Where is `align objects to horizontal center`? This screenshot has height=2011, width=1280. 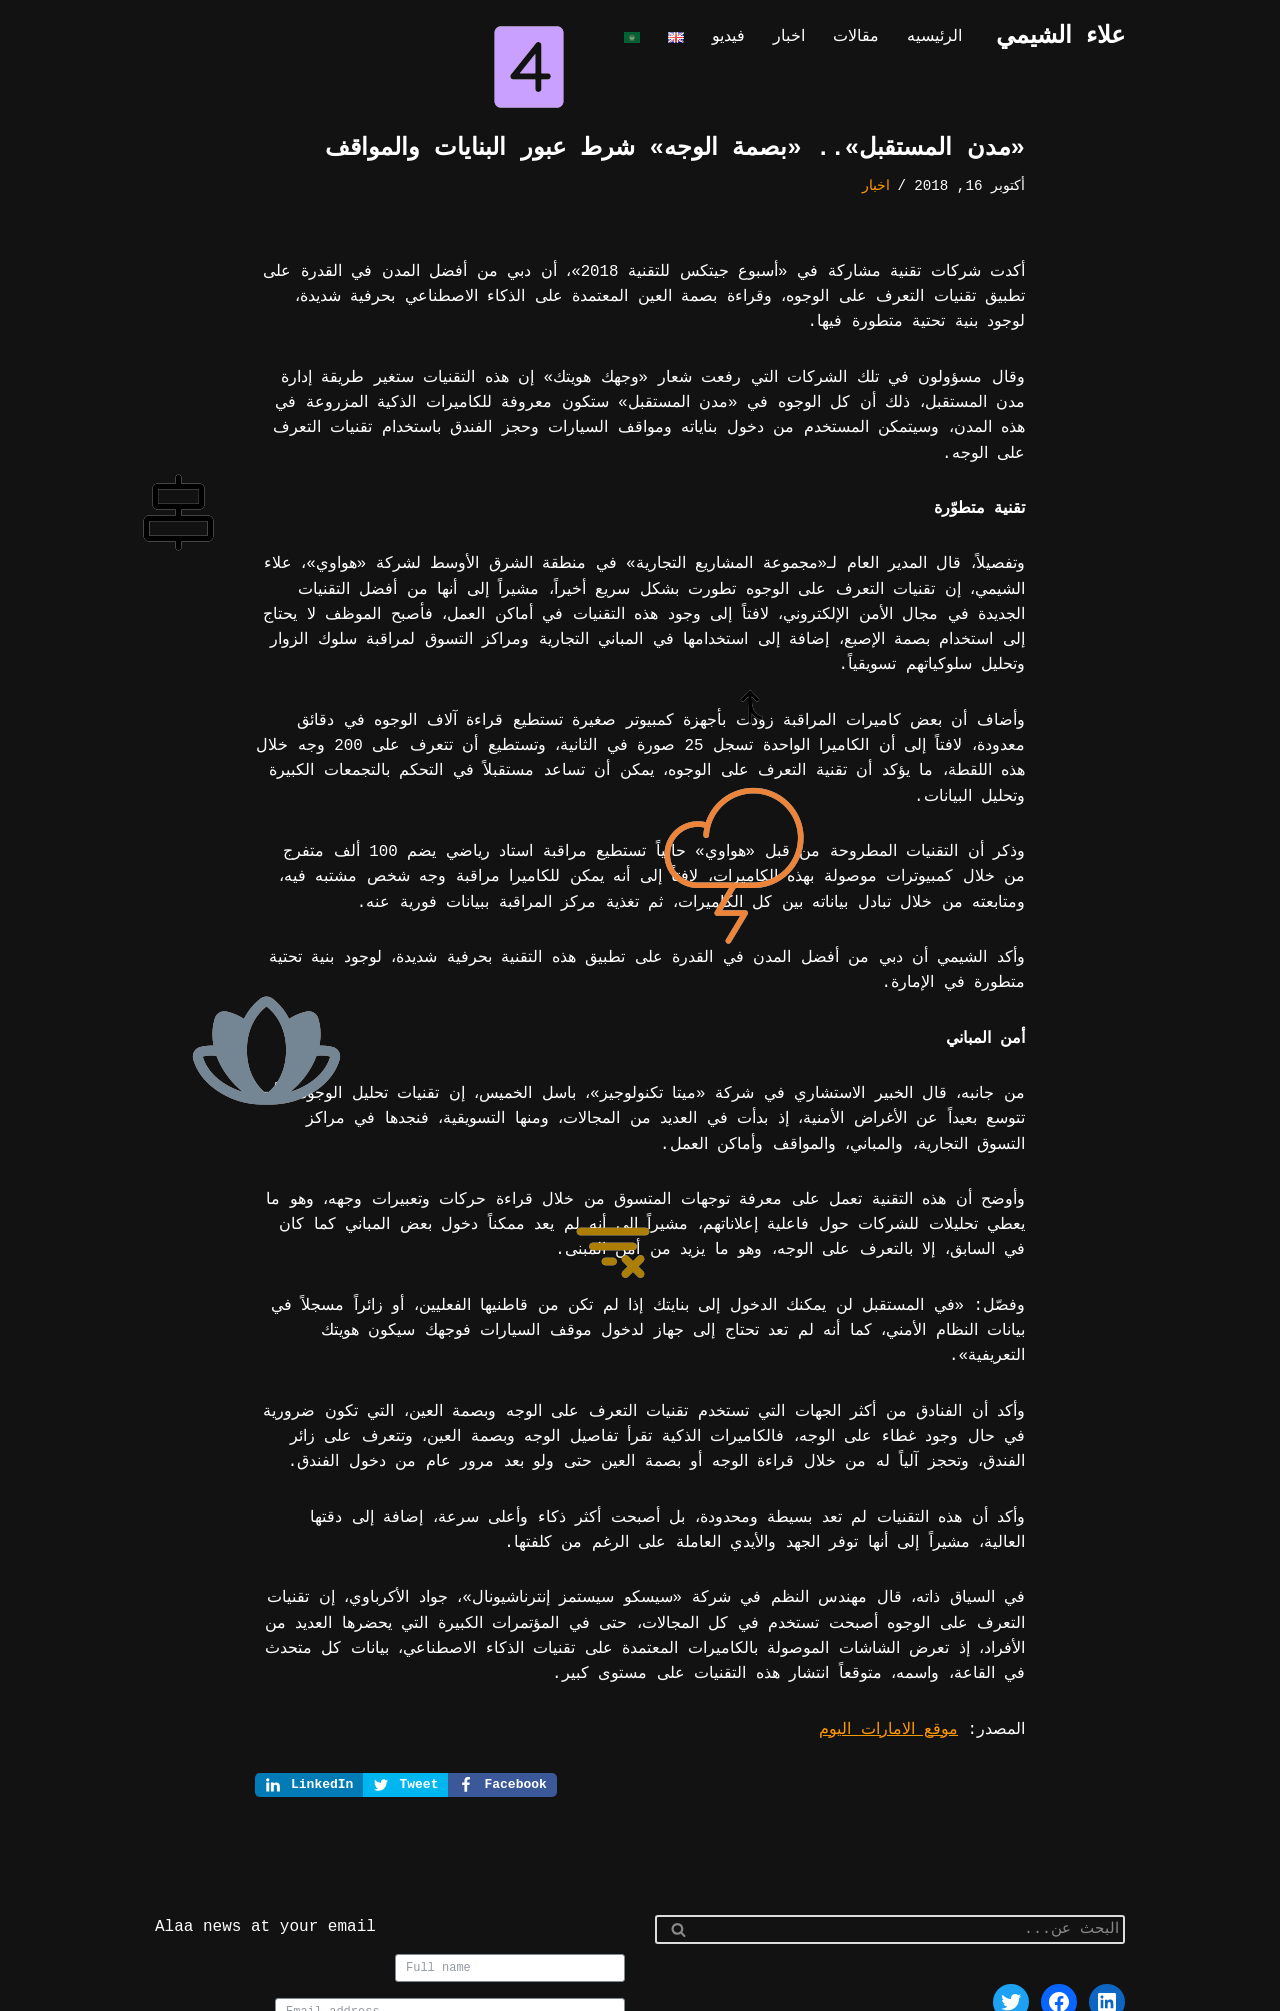
align objects to horizontal center is located at coordinates (178, 512).